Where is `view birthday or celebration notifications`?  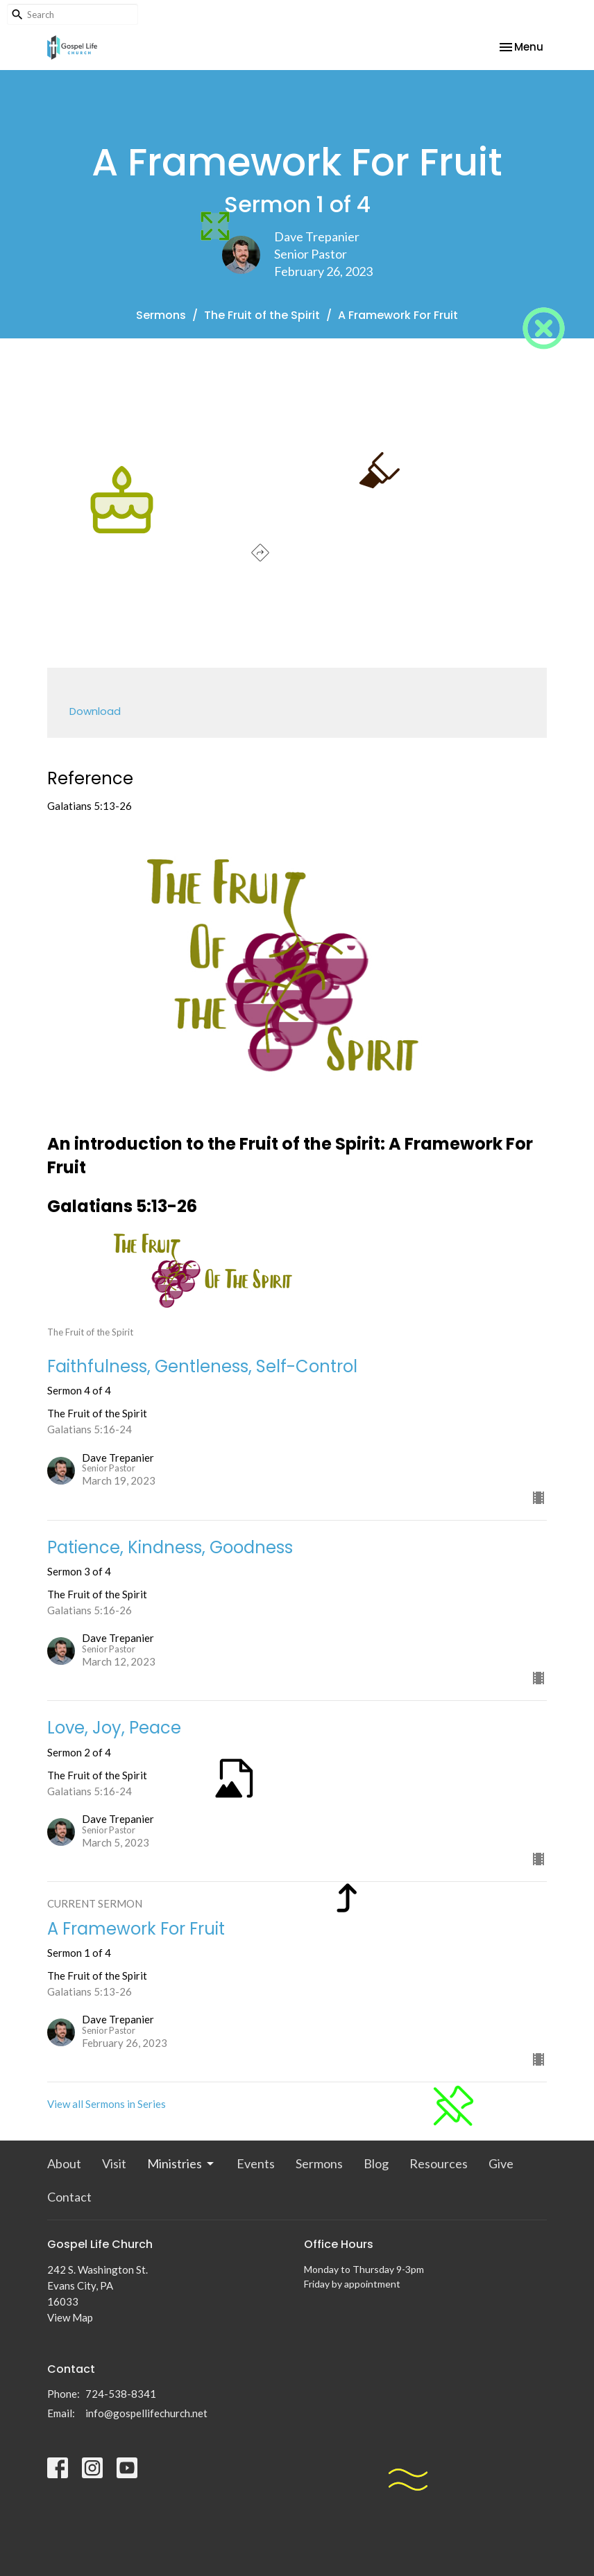
view birthday or celebration notifications is located at coordinates (121, 504).